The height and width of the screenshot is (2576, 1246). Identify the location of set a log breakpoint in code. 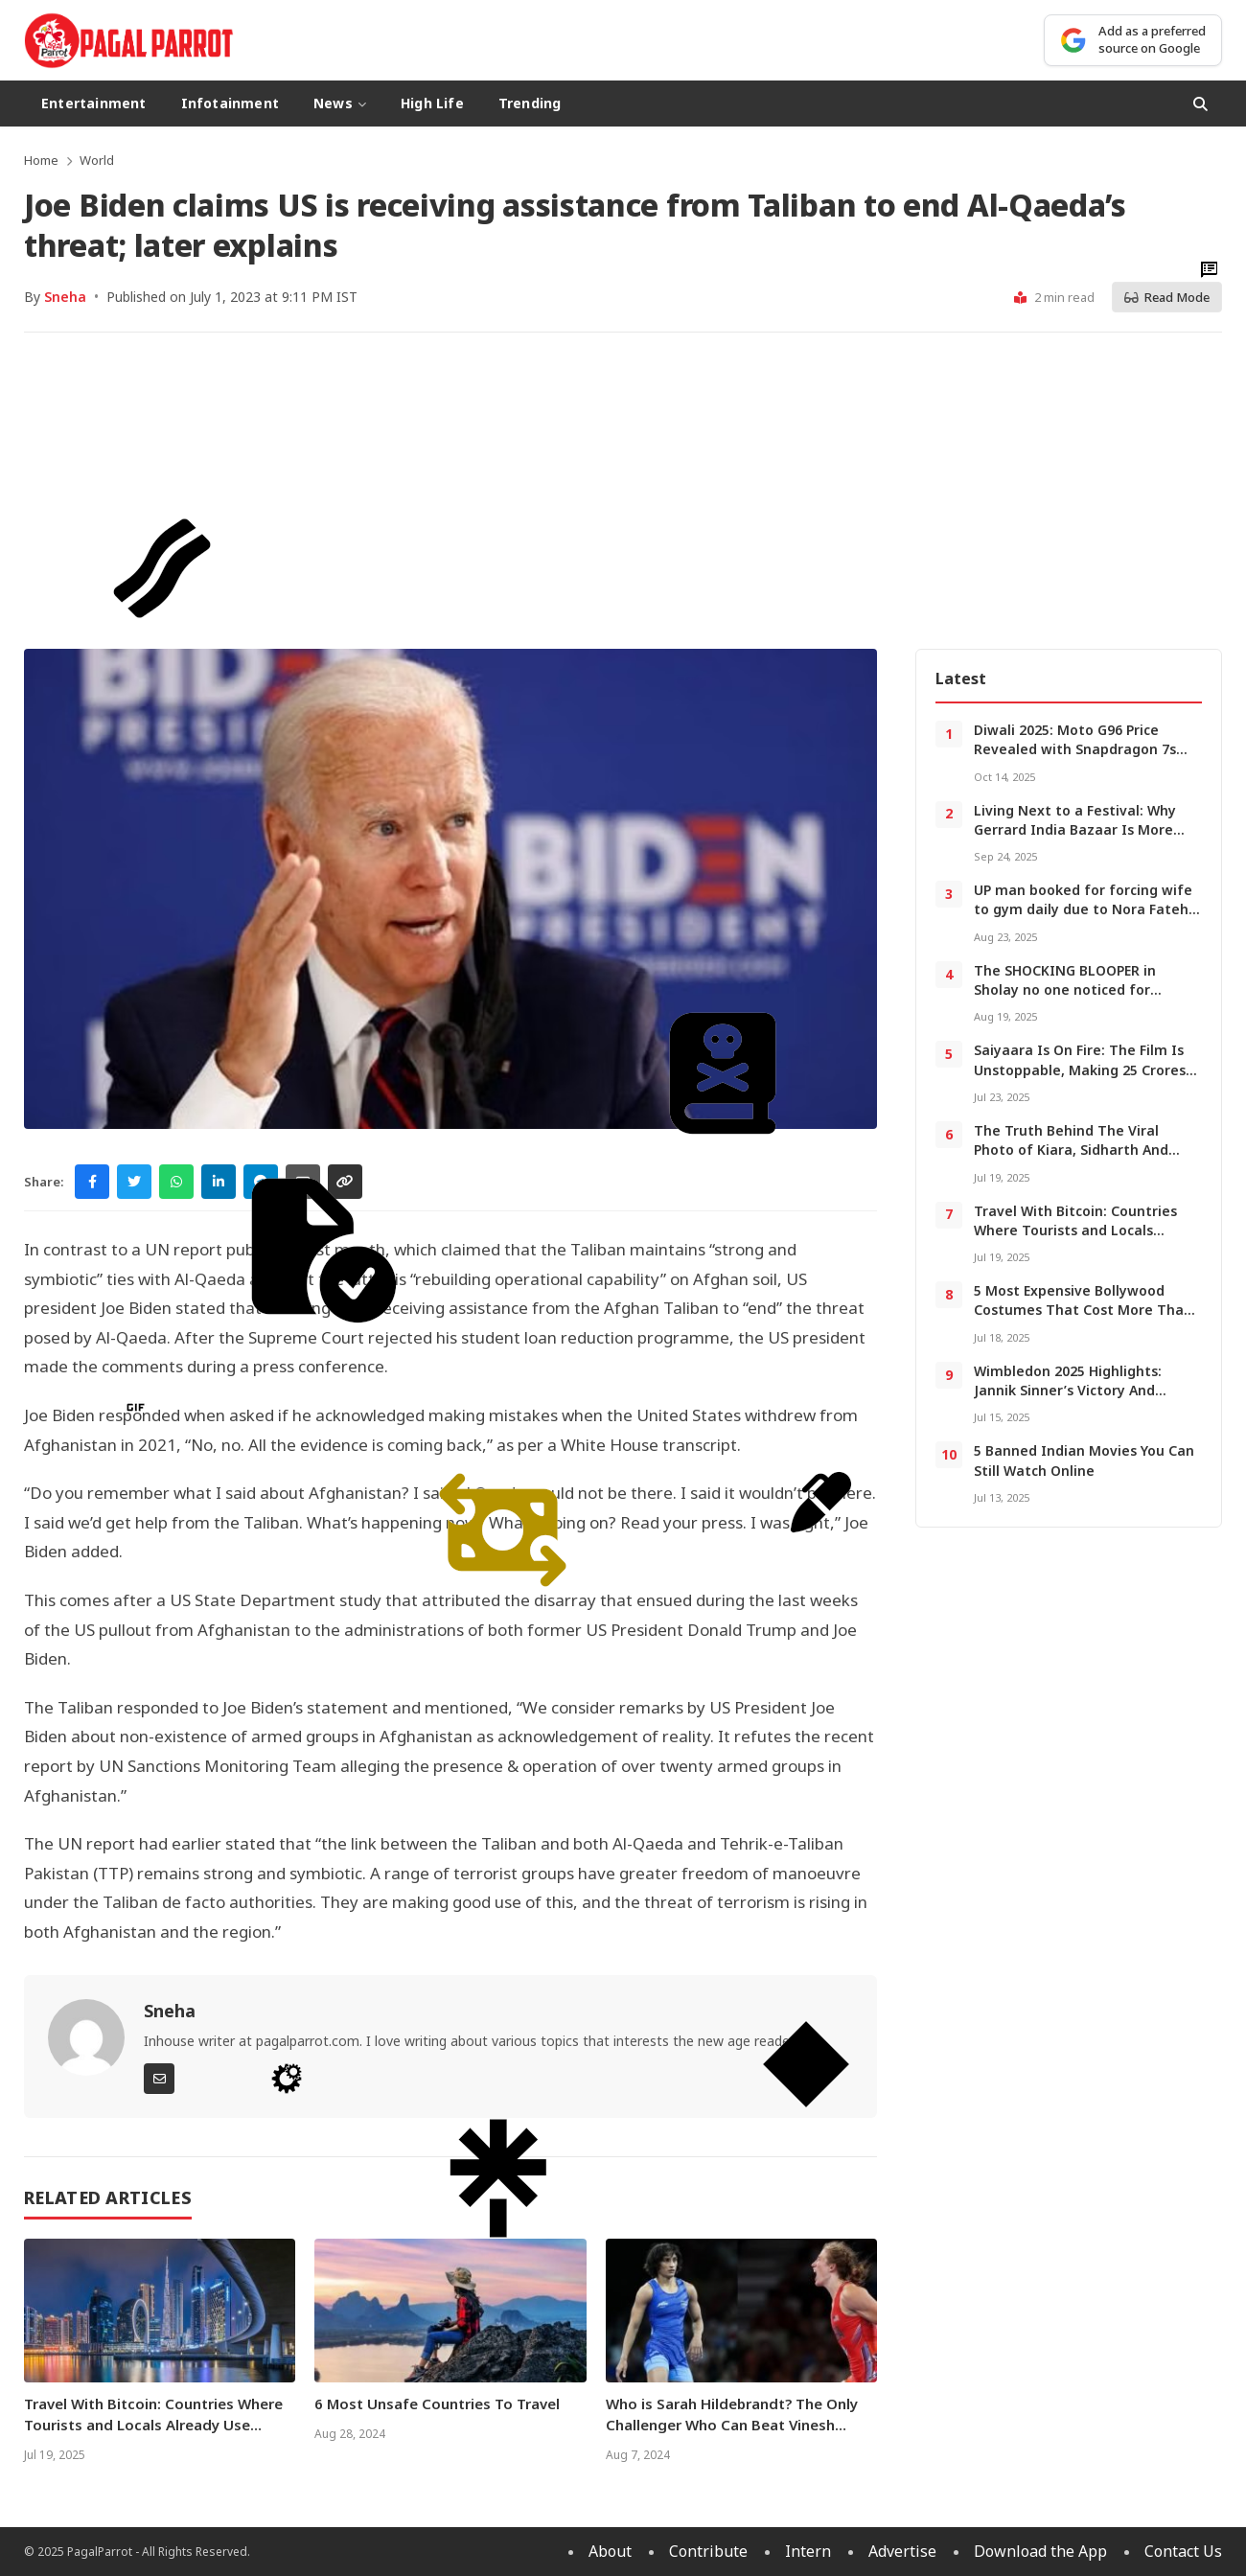
(806, 2064).